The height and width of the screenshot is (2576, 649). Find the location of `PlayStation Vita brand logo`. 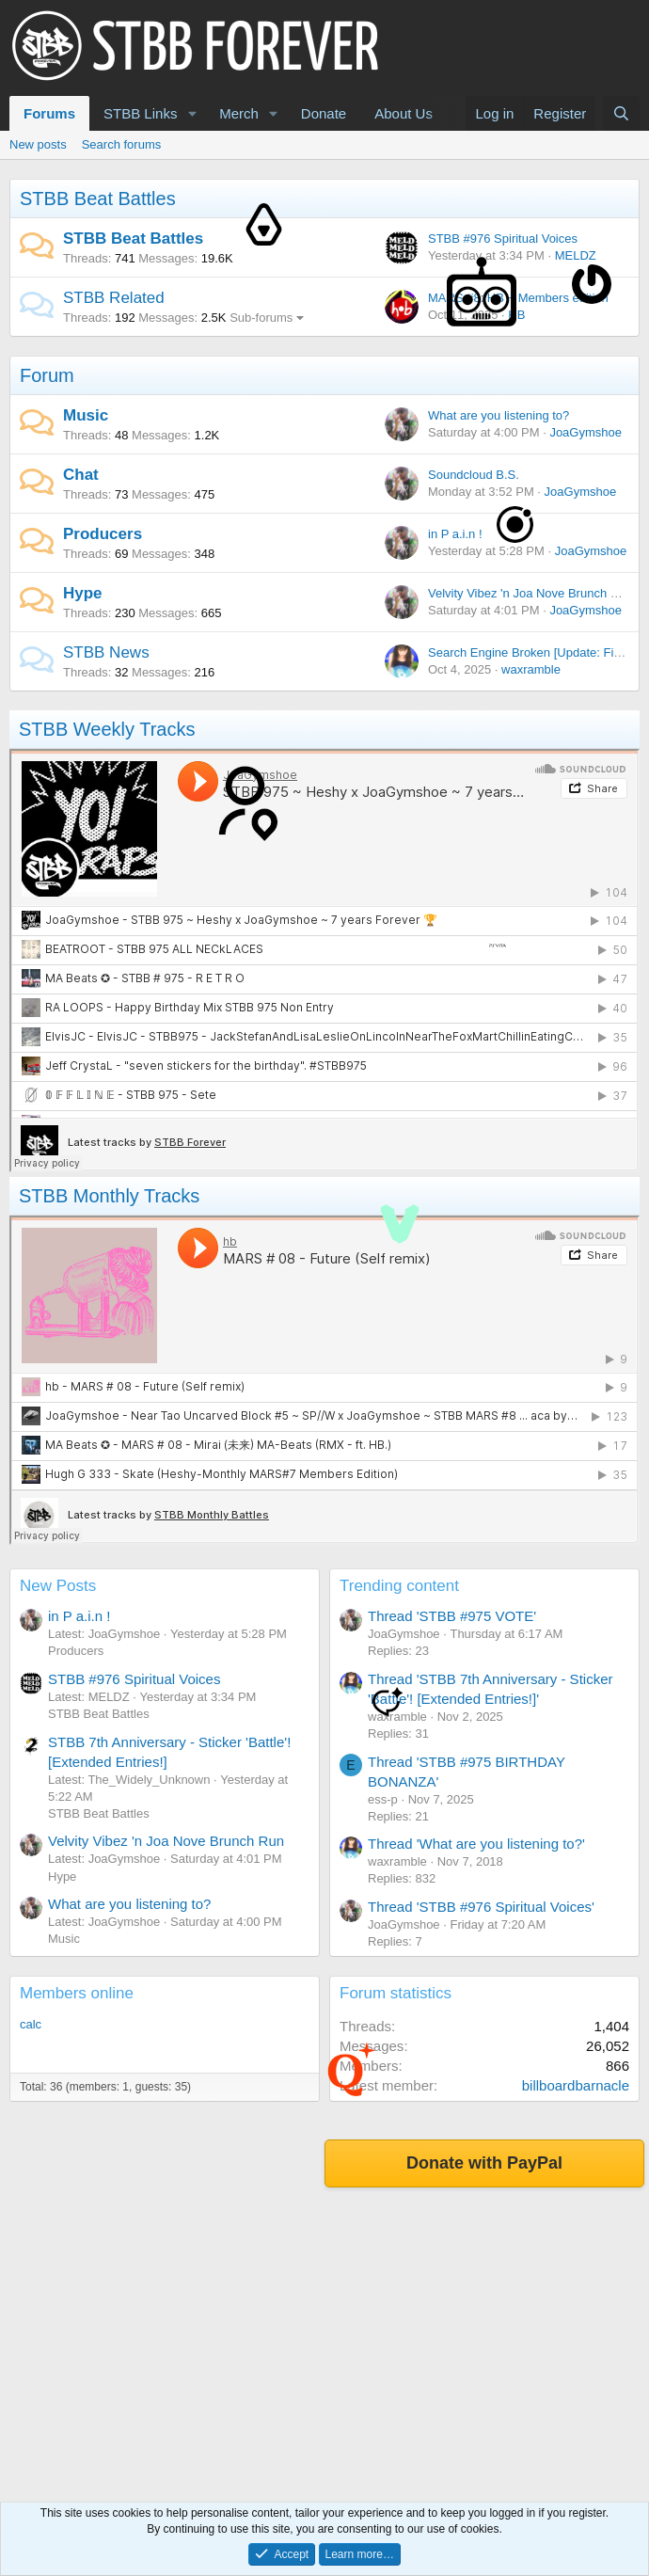

PlayStation Vita brand logo is located at coordinates (498, 946).